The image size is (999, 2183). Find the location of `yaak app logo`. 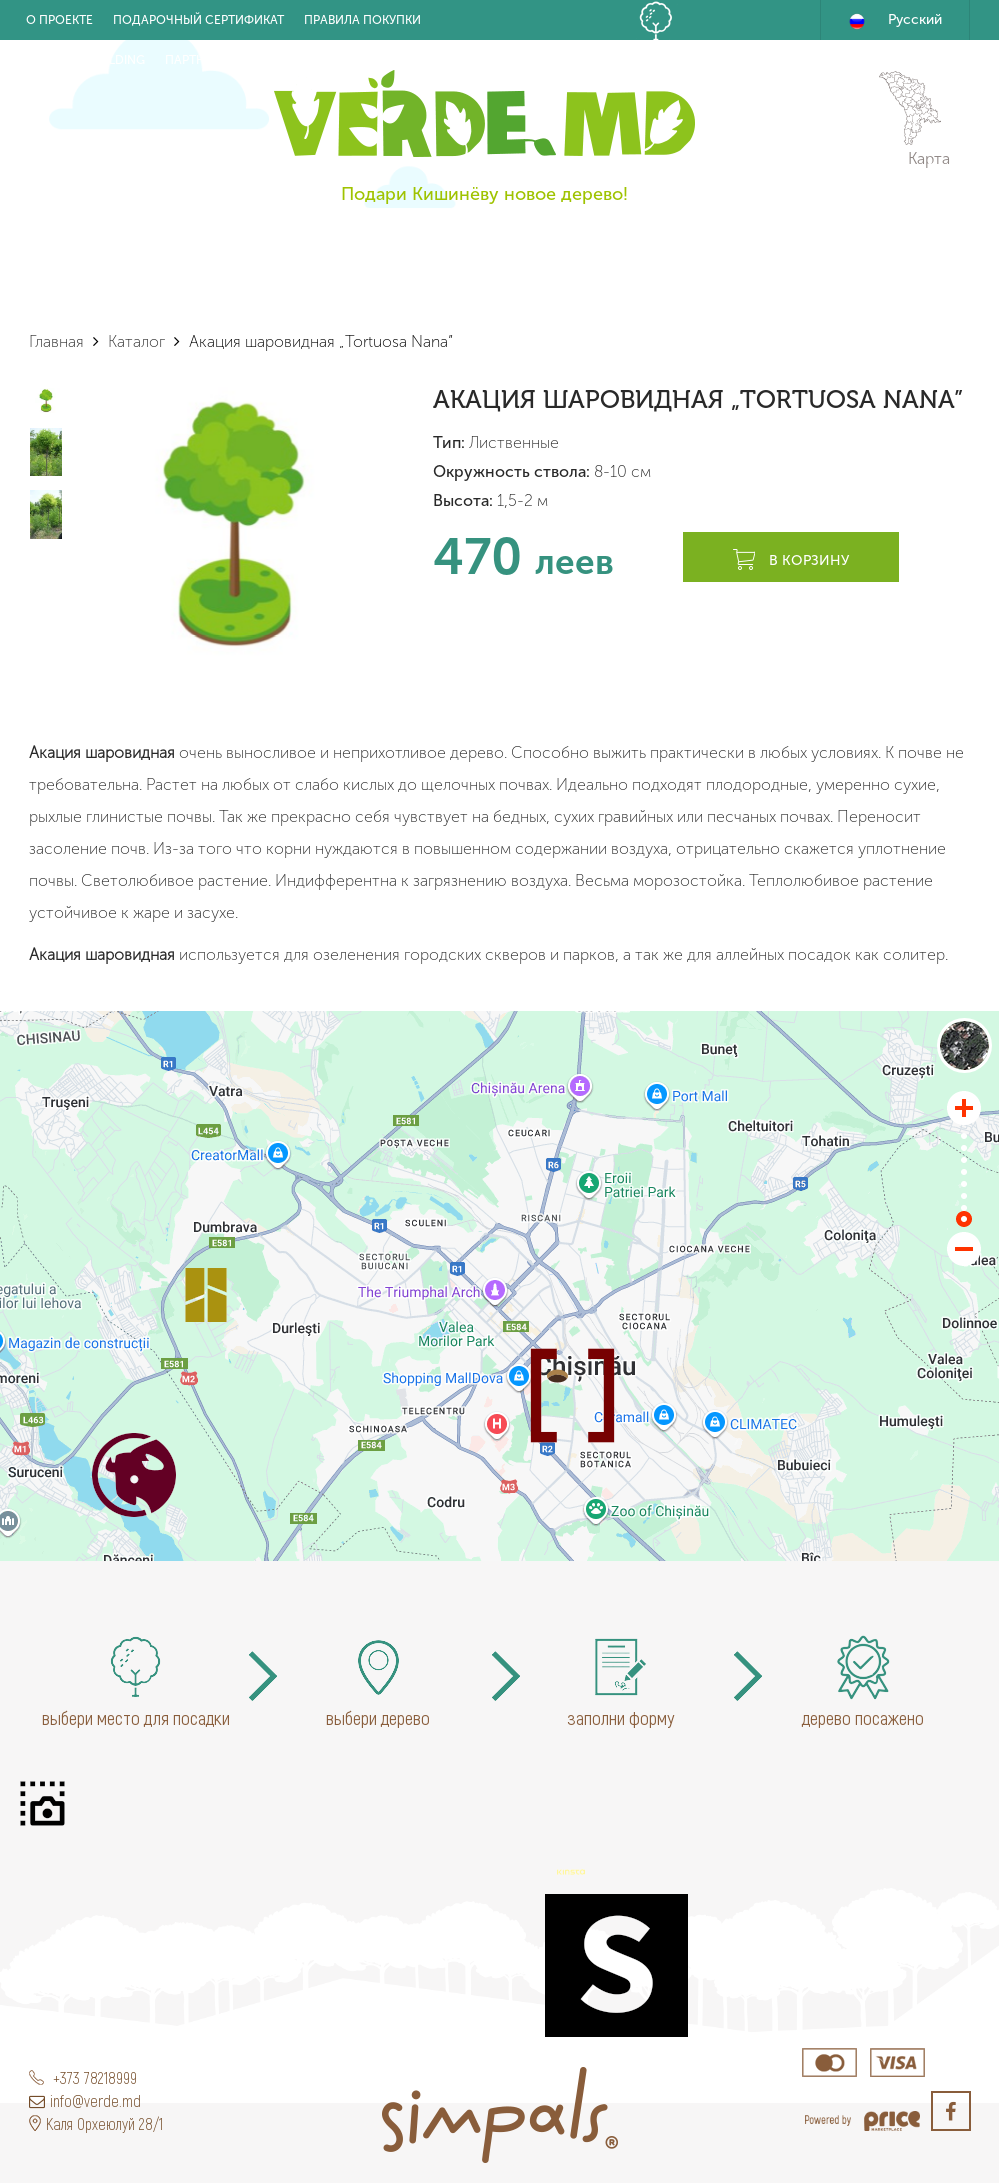

yaak app logo is located at coordinates (134, 1475).